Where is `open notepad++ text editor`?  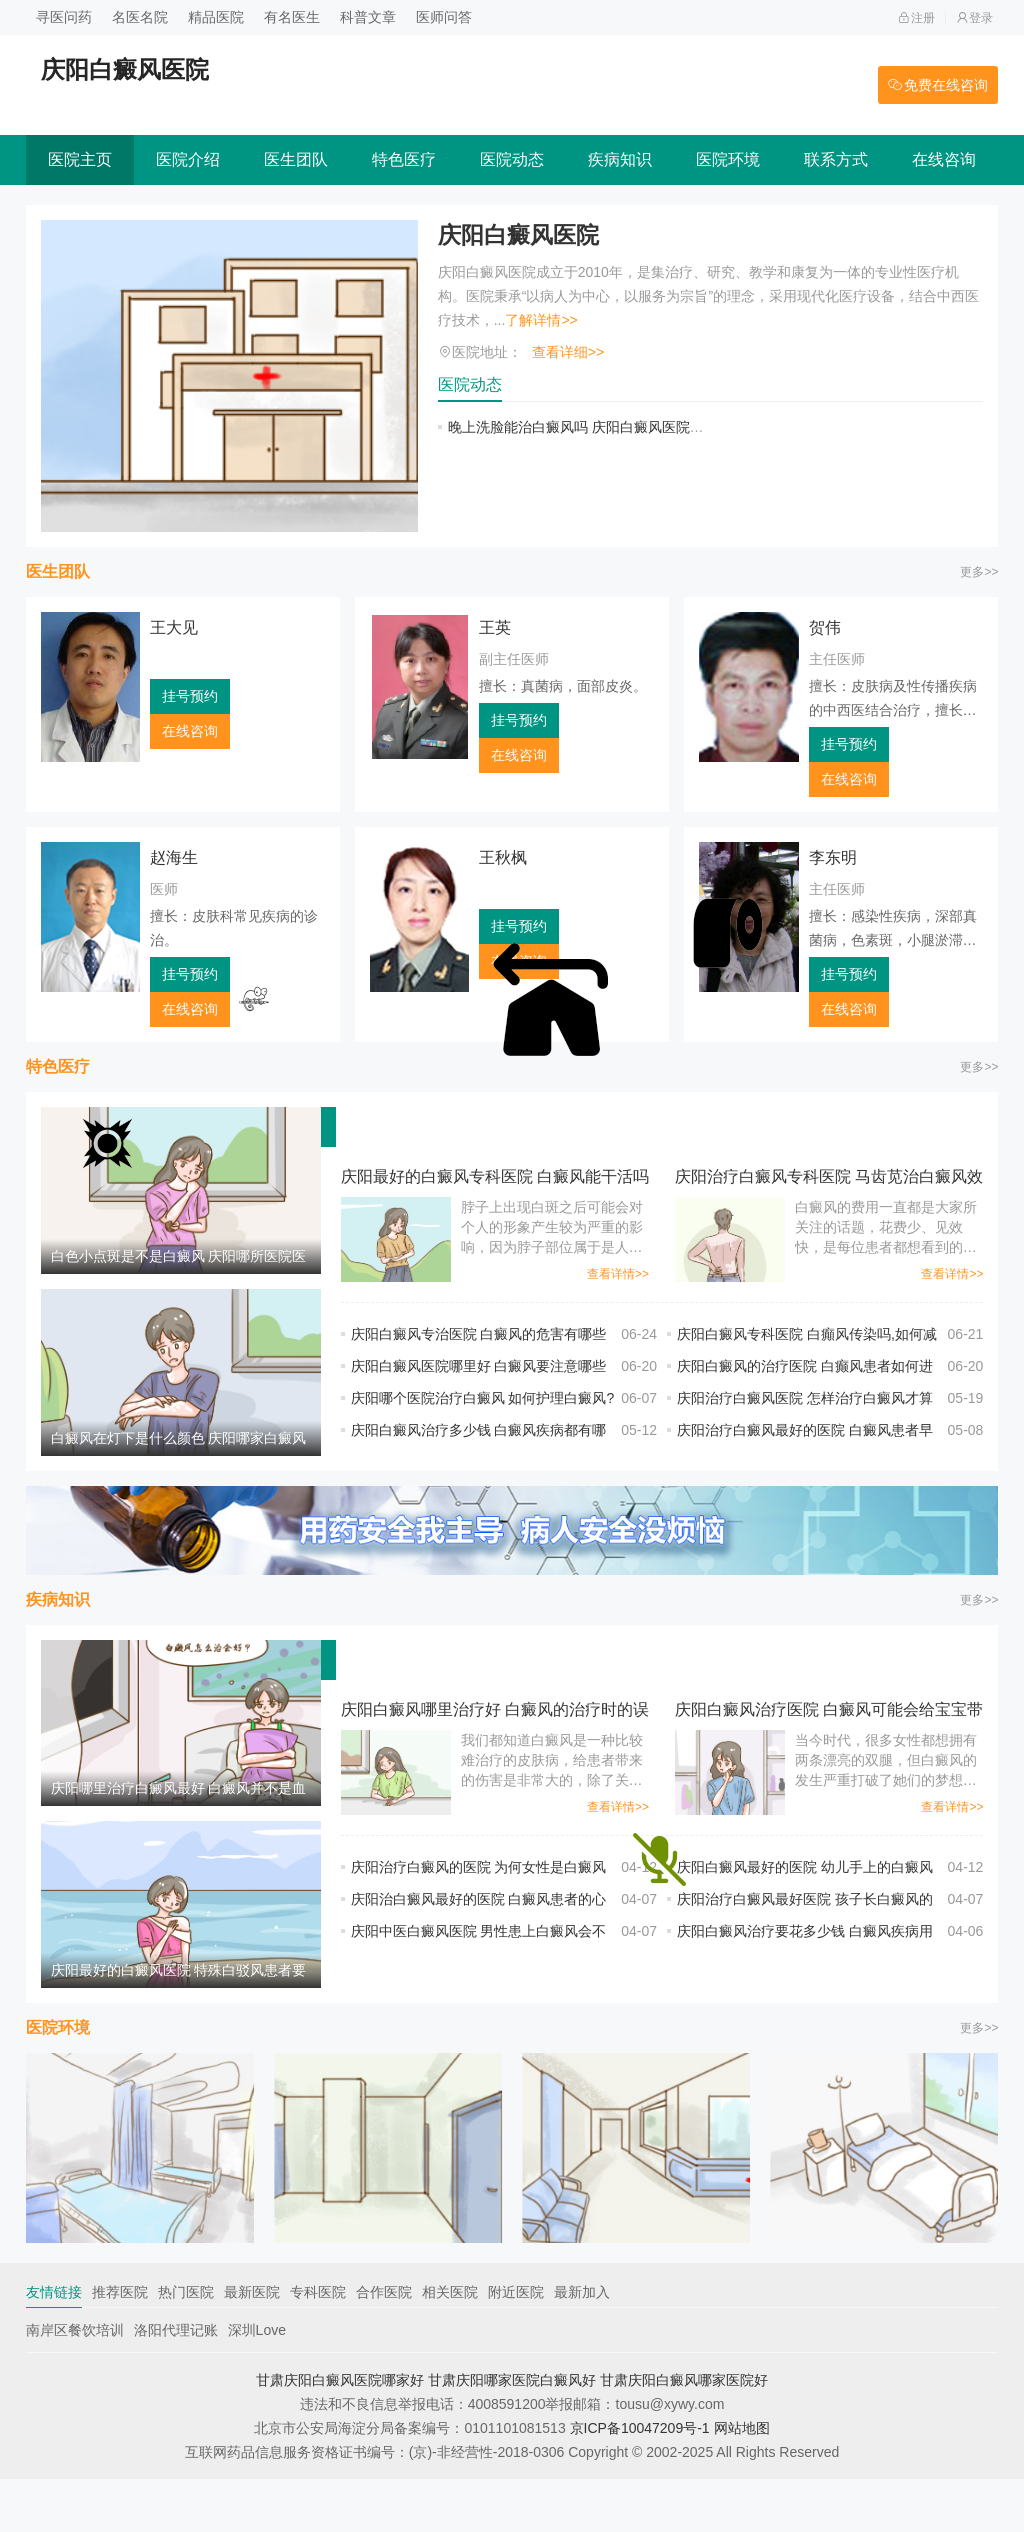 open notepad++ text editor is located at coordinates (254, 999).